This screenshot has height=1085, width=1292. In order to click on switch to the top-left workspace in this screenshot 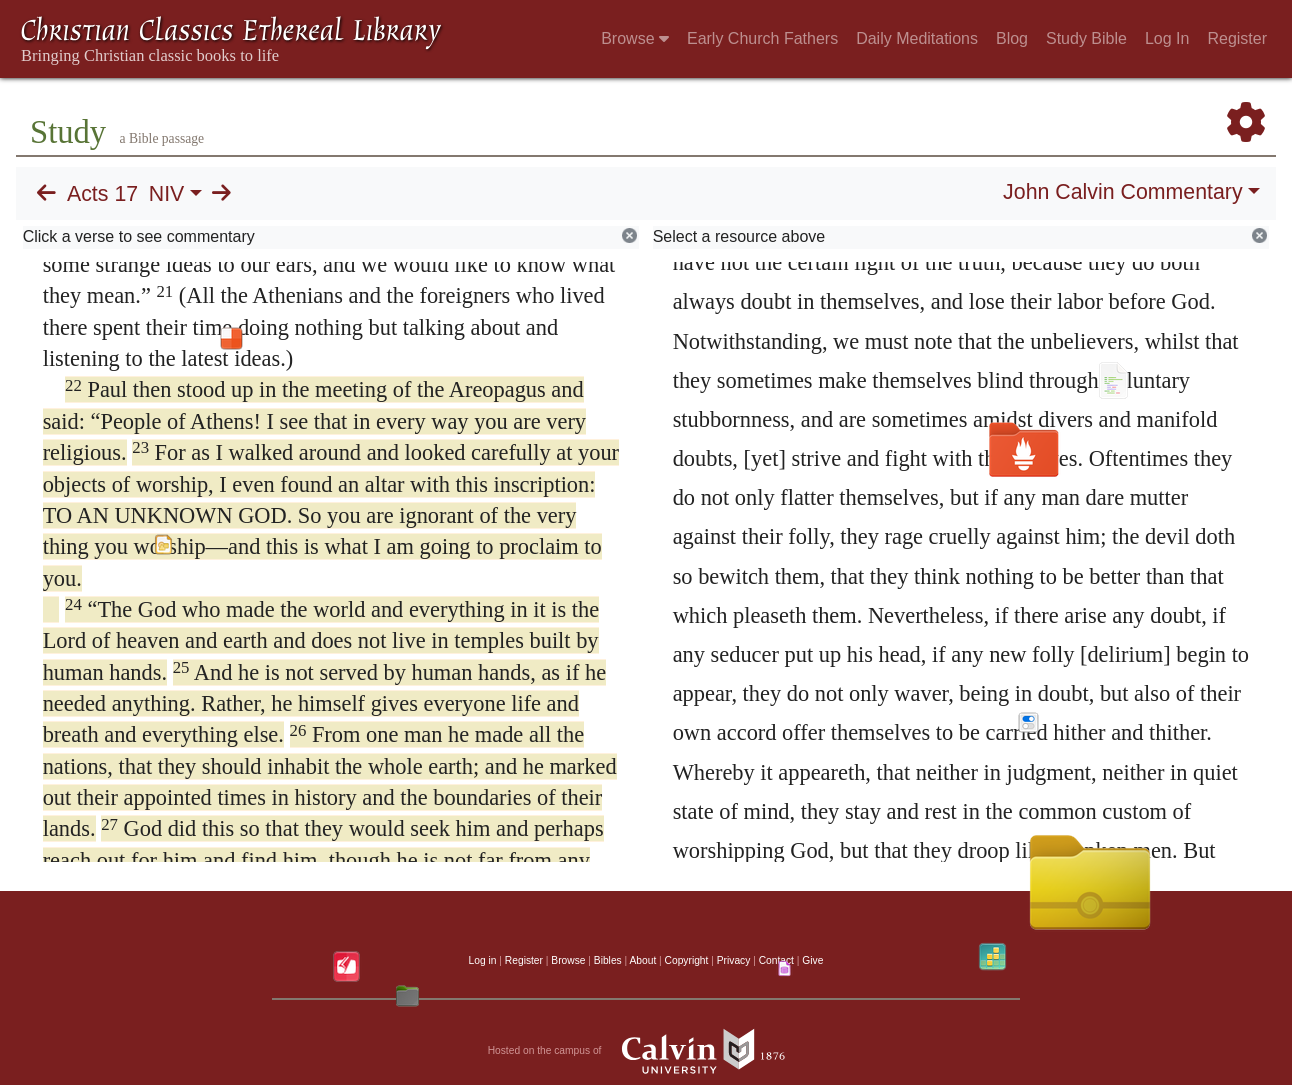, I will do `click(231, 338)`.